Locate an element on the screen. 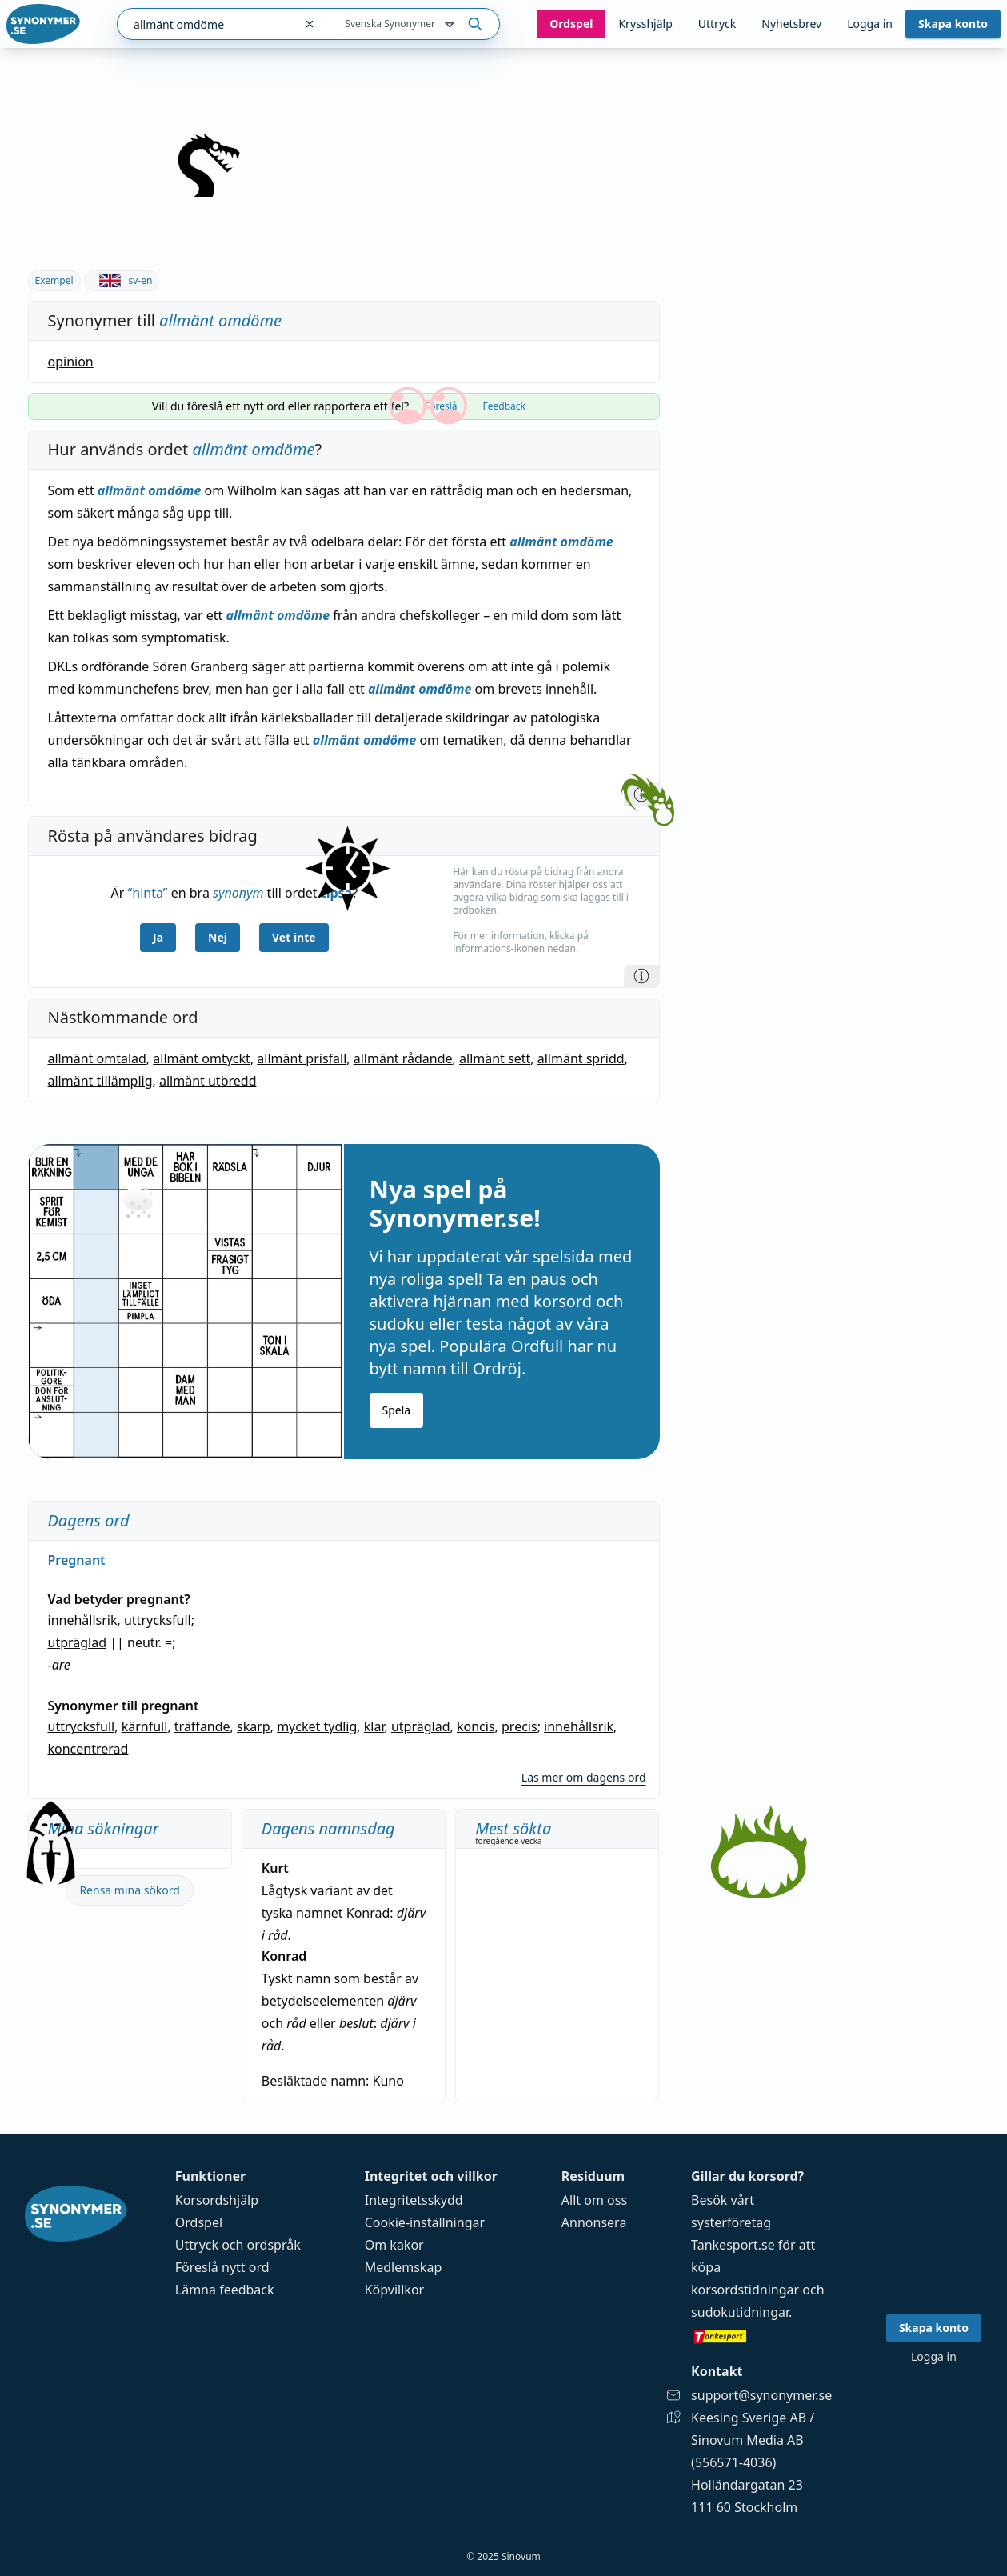  view or set sun-based time settings is located at coordinates (347, 868).